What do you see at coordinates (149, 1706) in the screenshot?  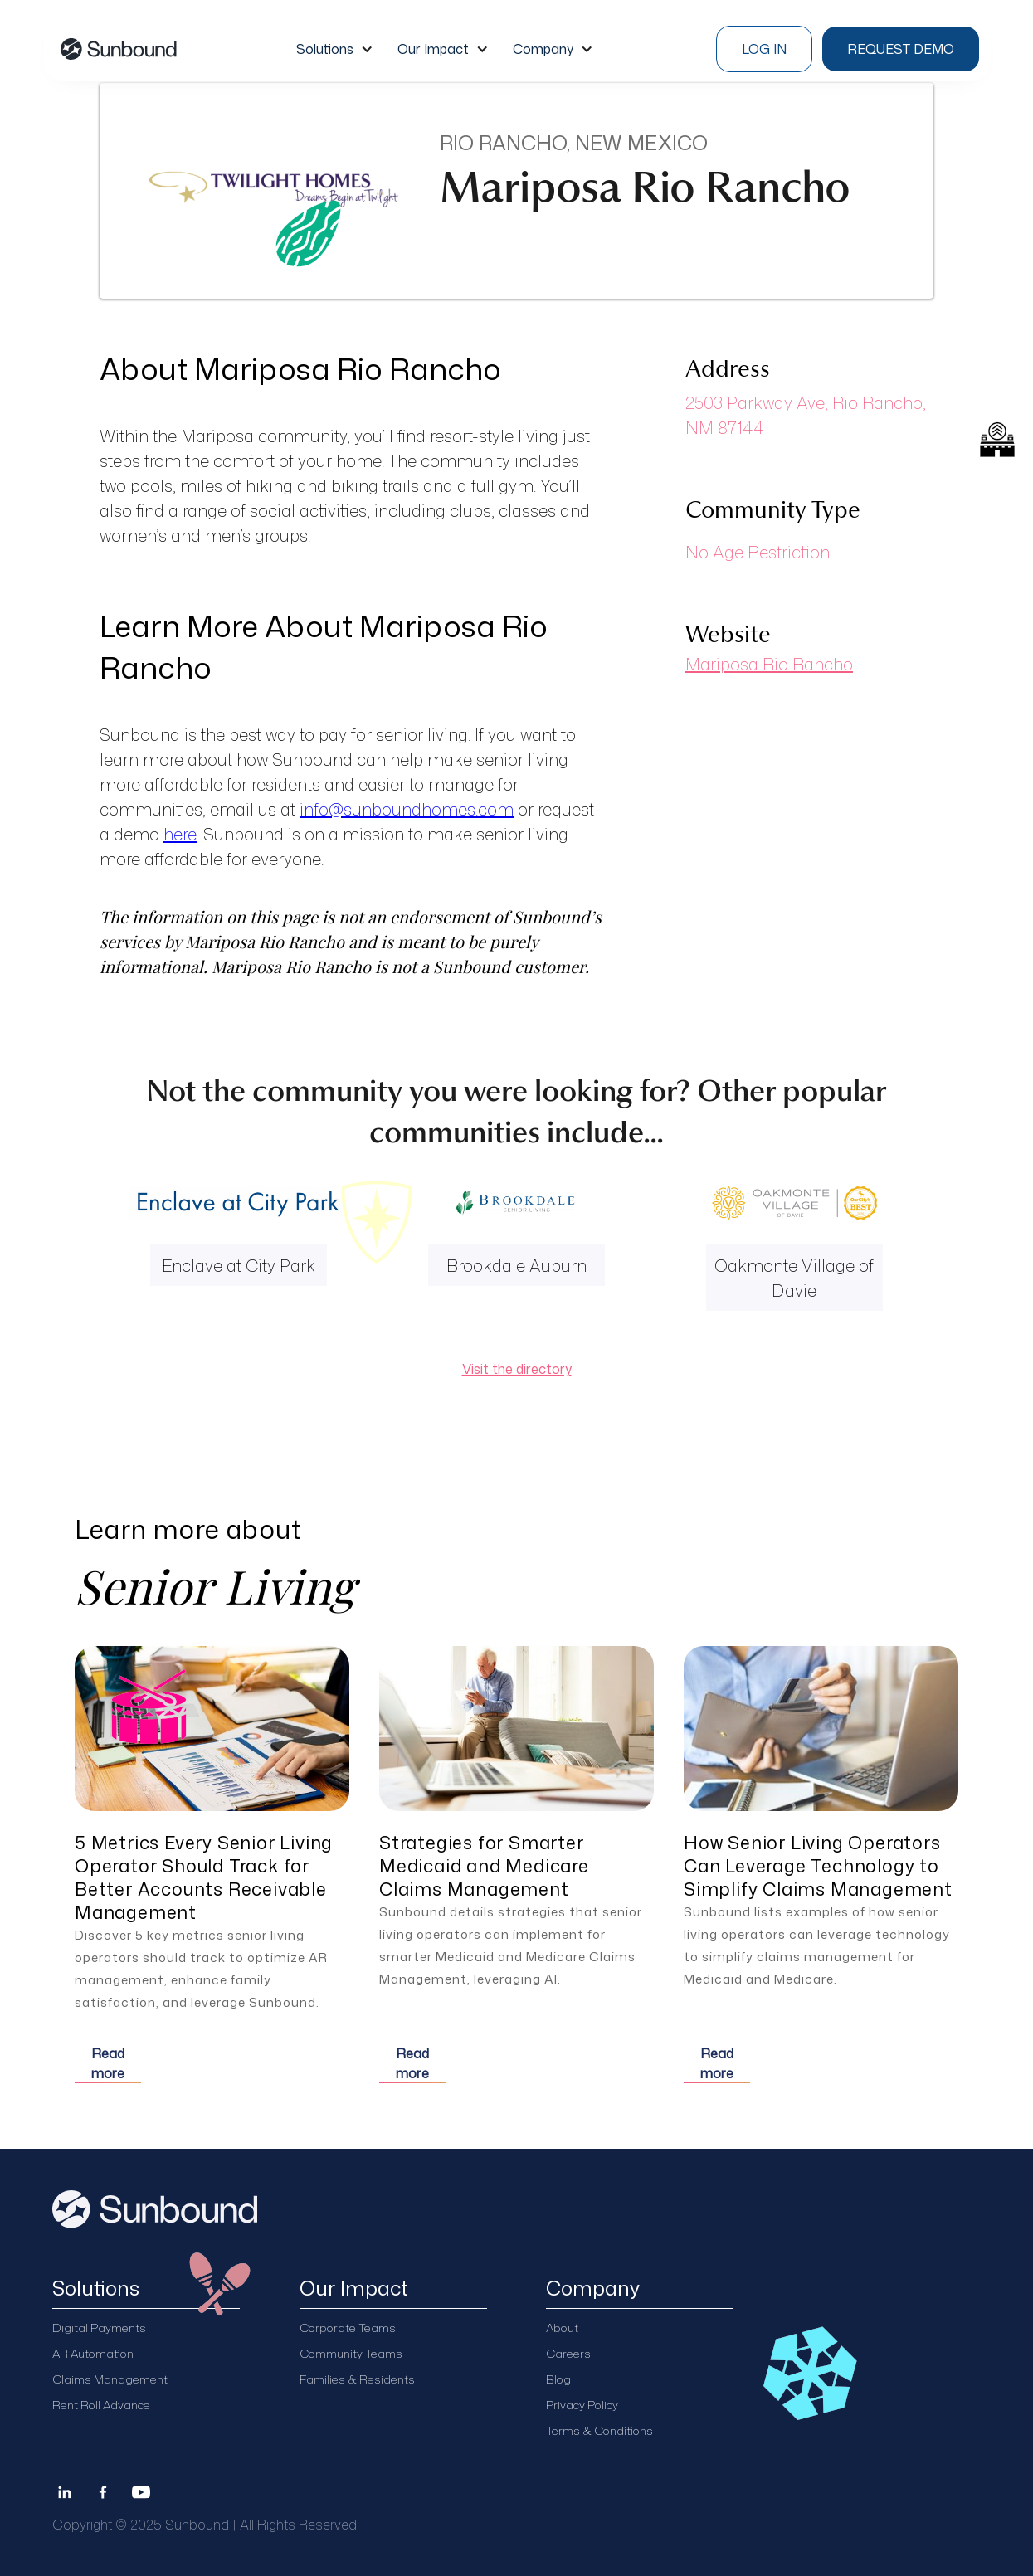 I see `access music or sound settings` at bounding box center [149, 1706].